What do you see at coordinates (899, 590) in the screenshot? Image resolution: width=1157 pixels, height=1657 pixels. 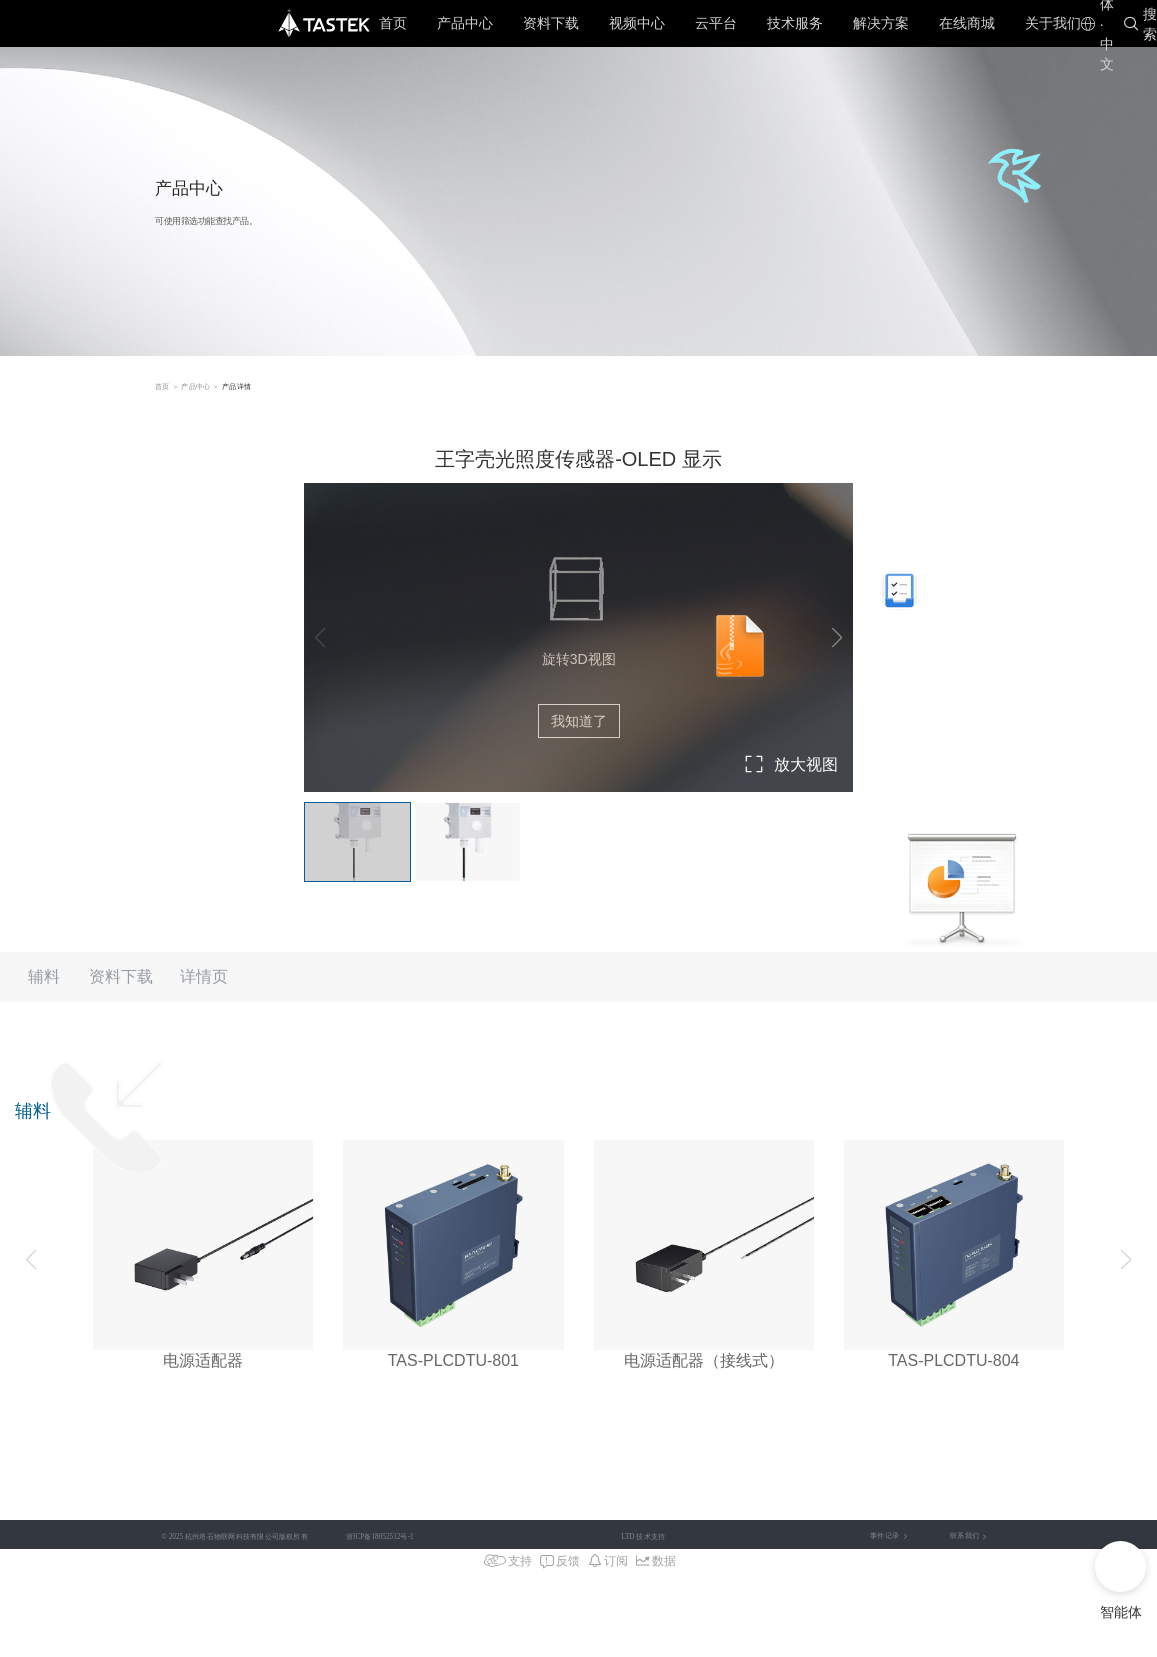 I see `open work-related software or applications` at bounding box center [899, 590].